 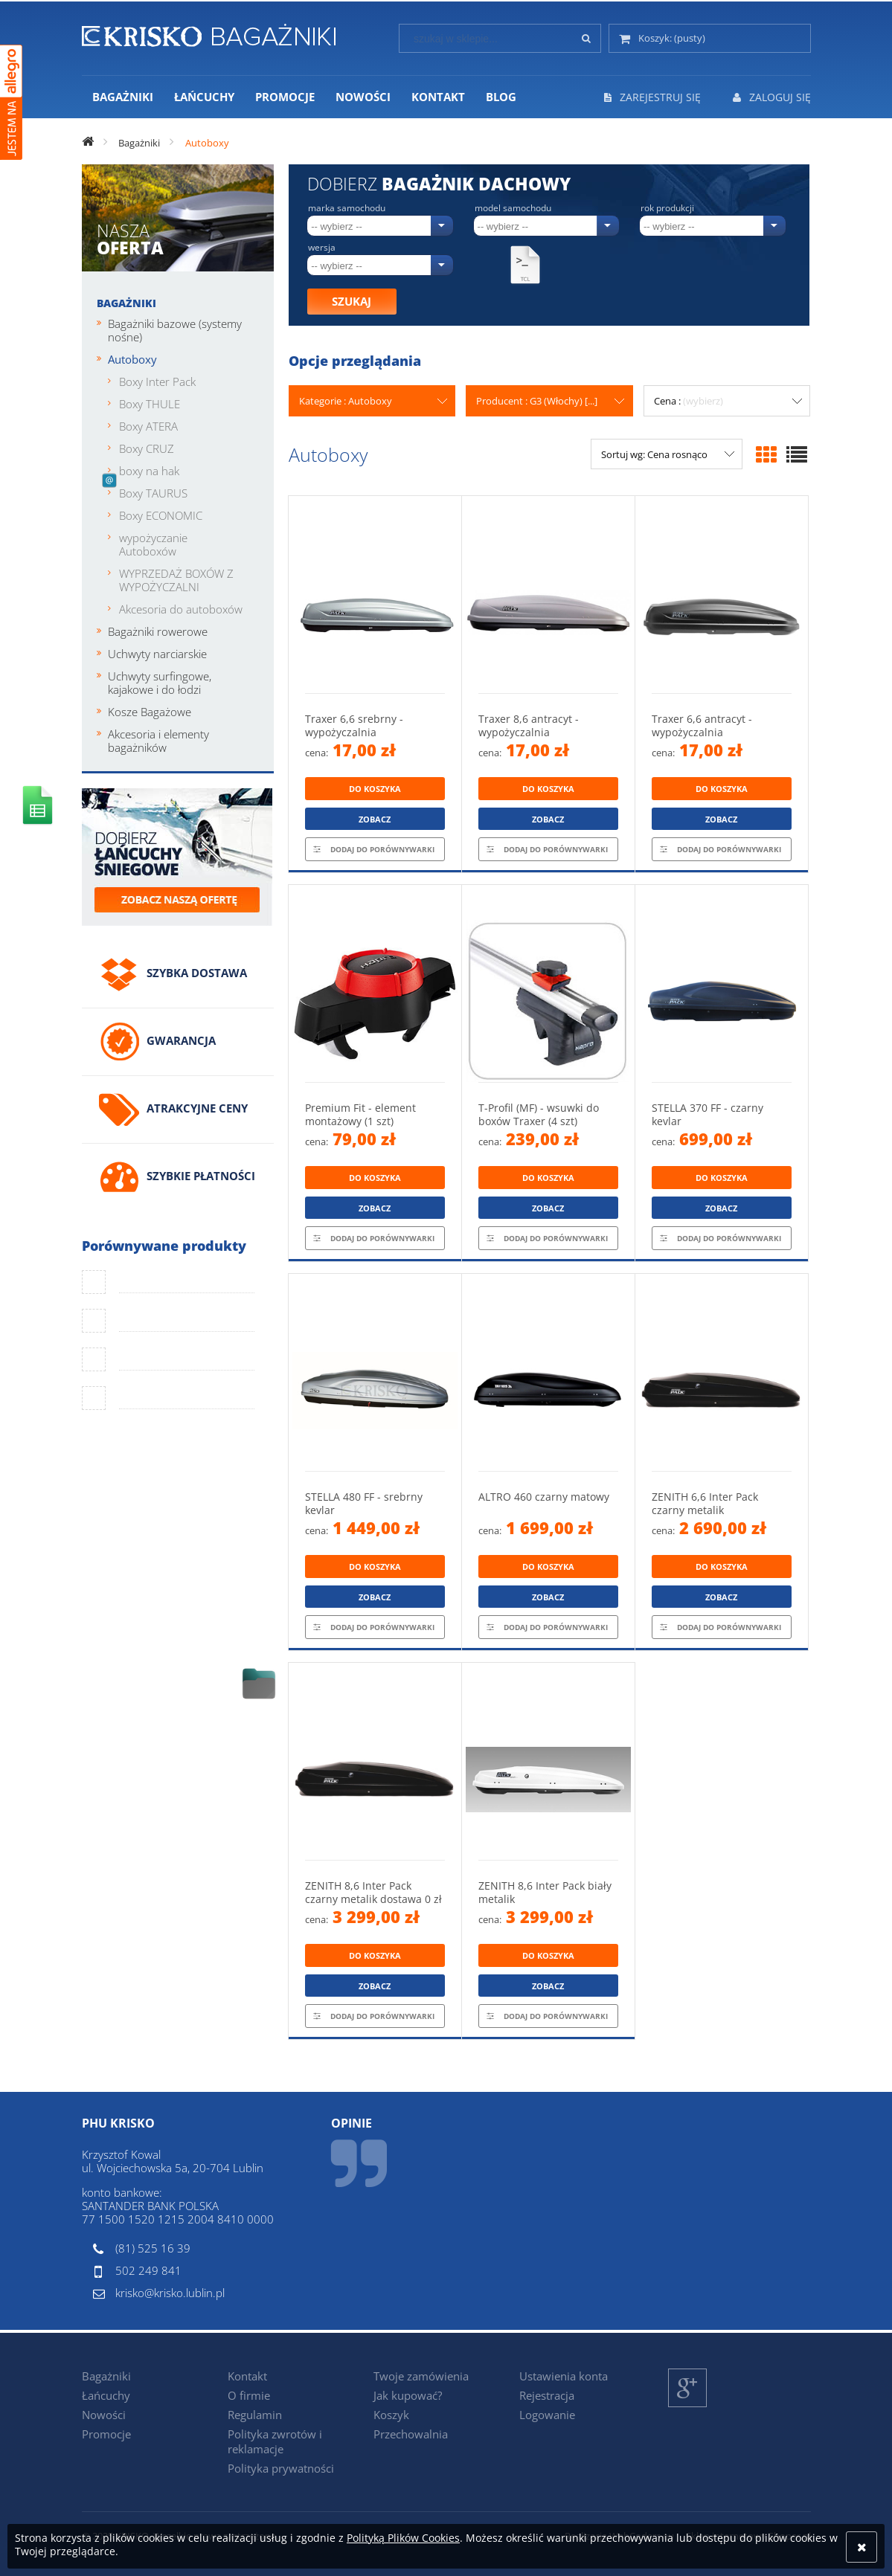 What do you see at coordinates (109, 480) in the screenshot?
I see `manage account credentials and login settings` at bounding box center [109, 480].